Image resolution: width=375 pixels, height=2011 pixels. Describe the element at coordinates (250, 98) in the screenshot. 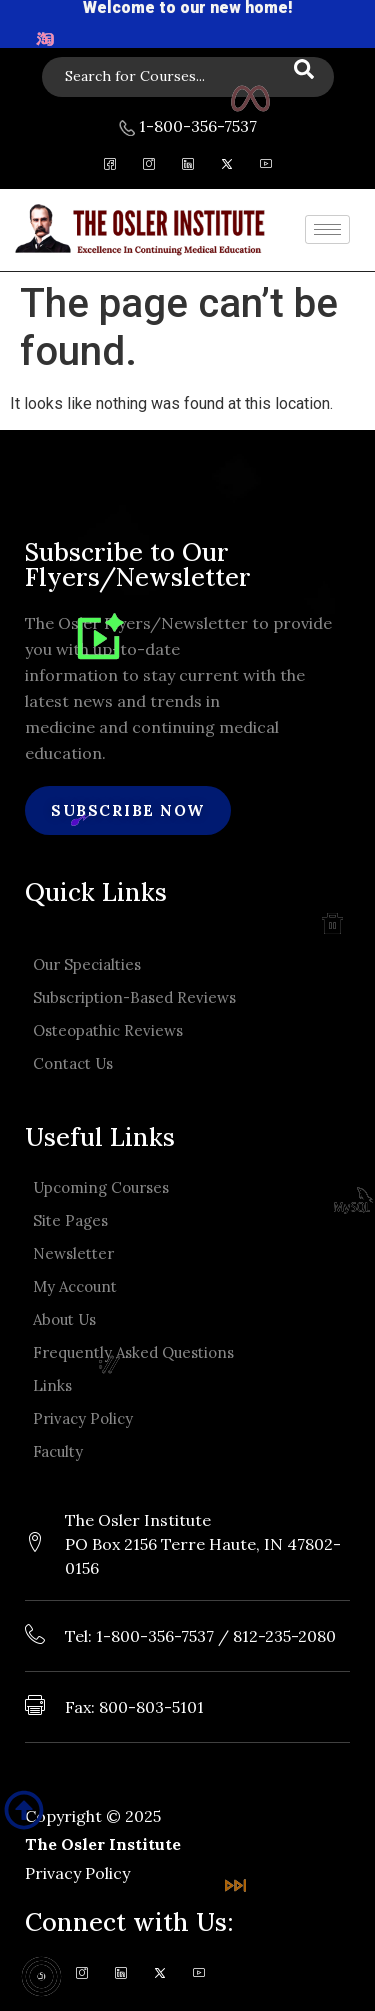

I see `Meta company logo` at that location.